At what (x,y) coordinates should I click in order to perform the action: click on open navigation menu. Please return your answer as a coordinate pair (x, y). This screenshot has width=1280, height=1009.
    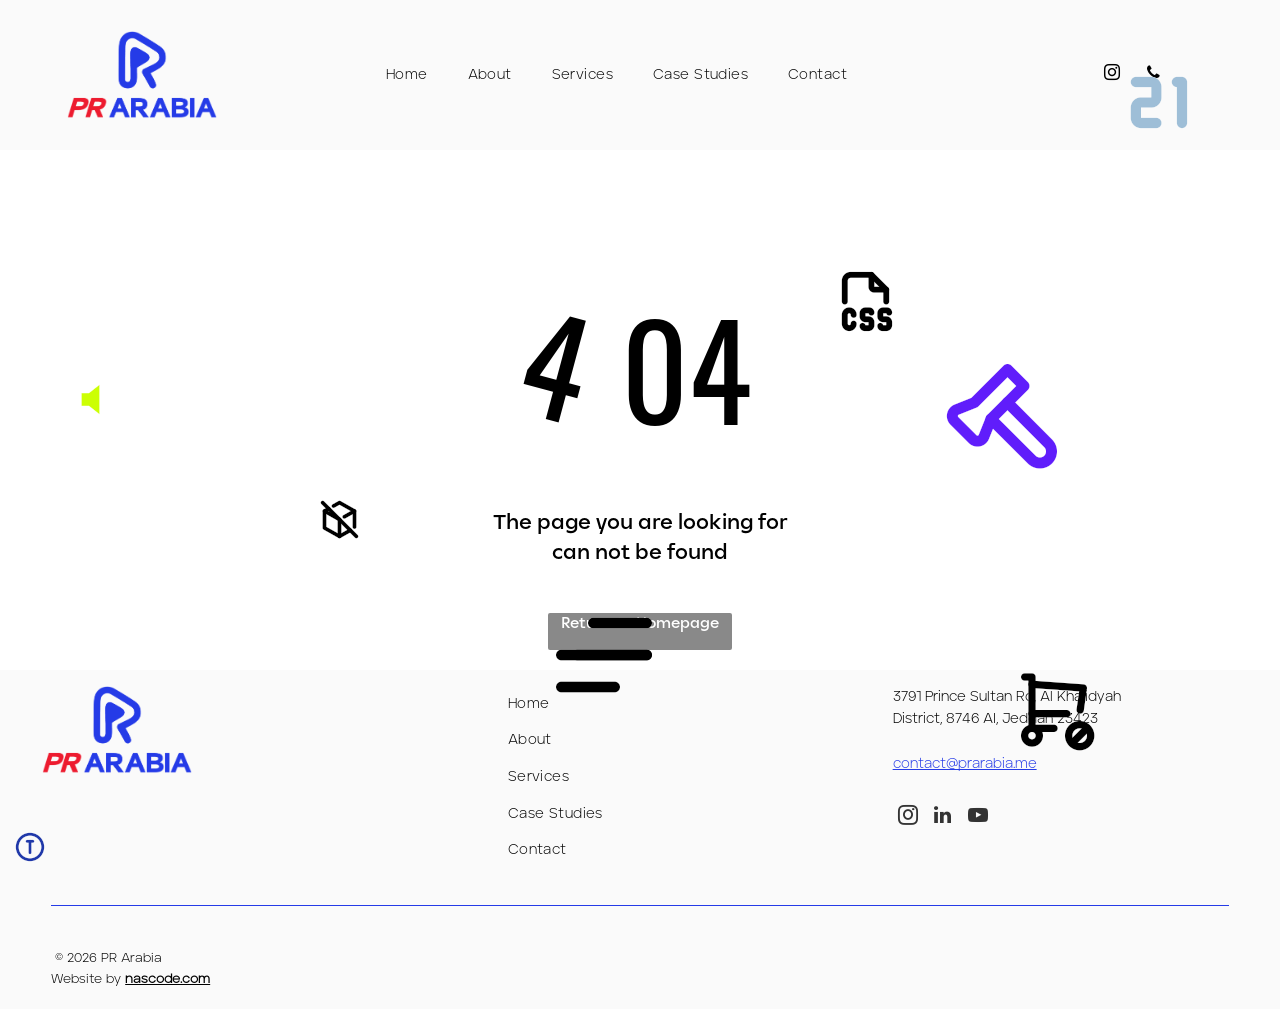
    Looking at the image, I should click on (604, 655).